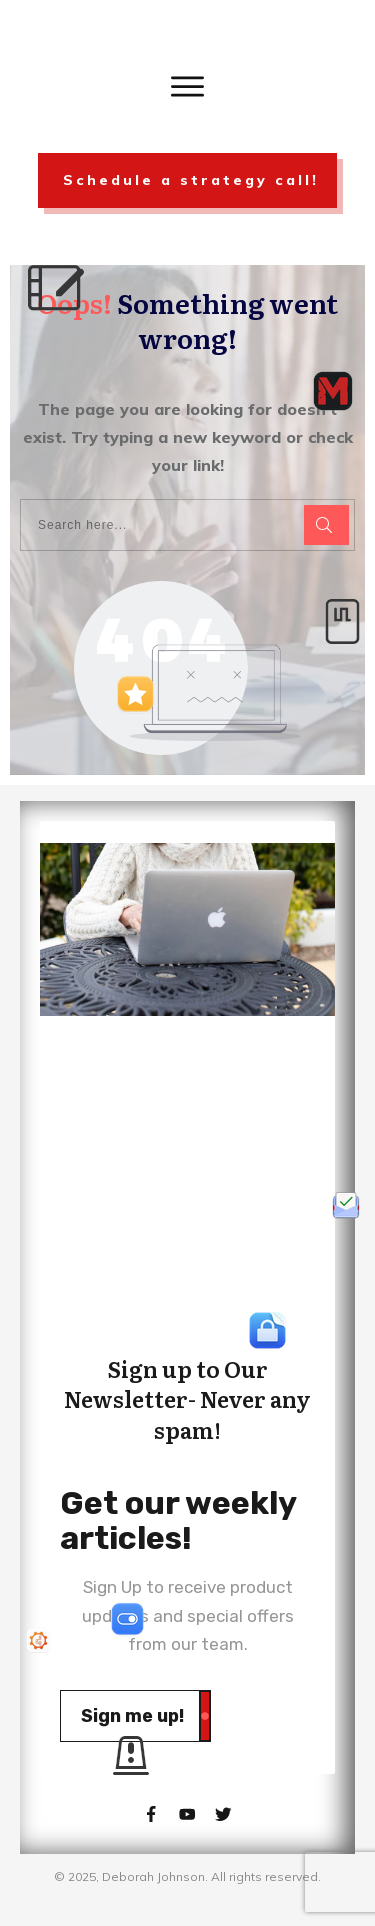 This screenshot has height=1926, width=375. I want to click on access desktop customization settings, so click(127, 1619).